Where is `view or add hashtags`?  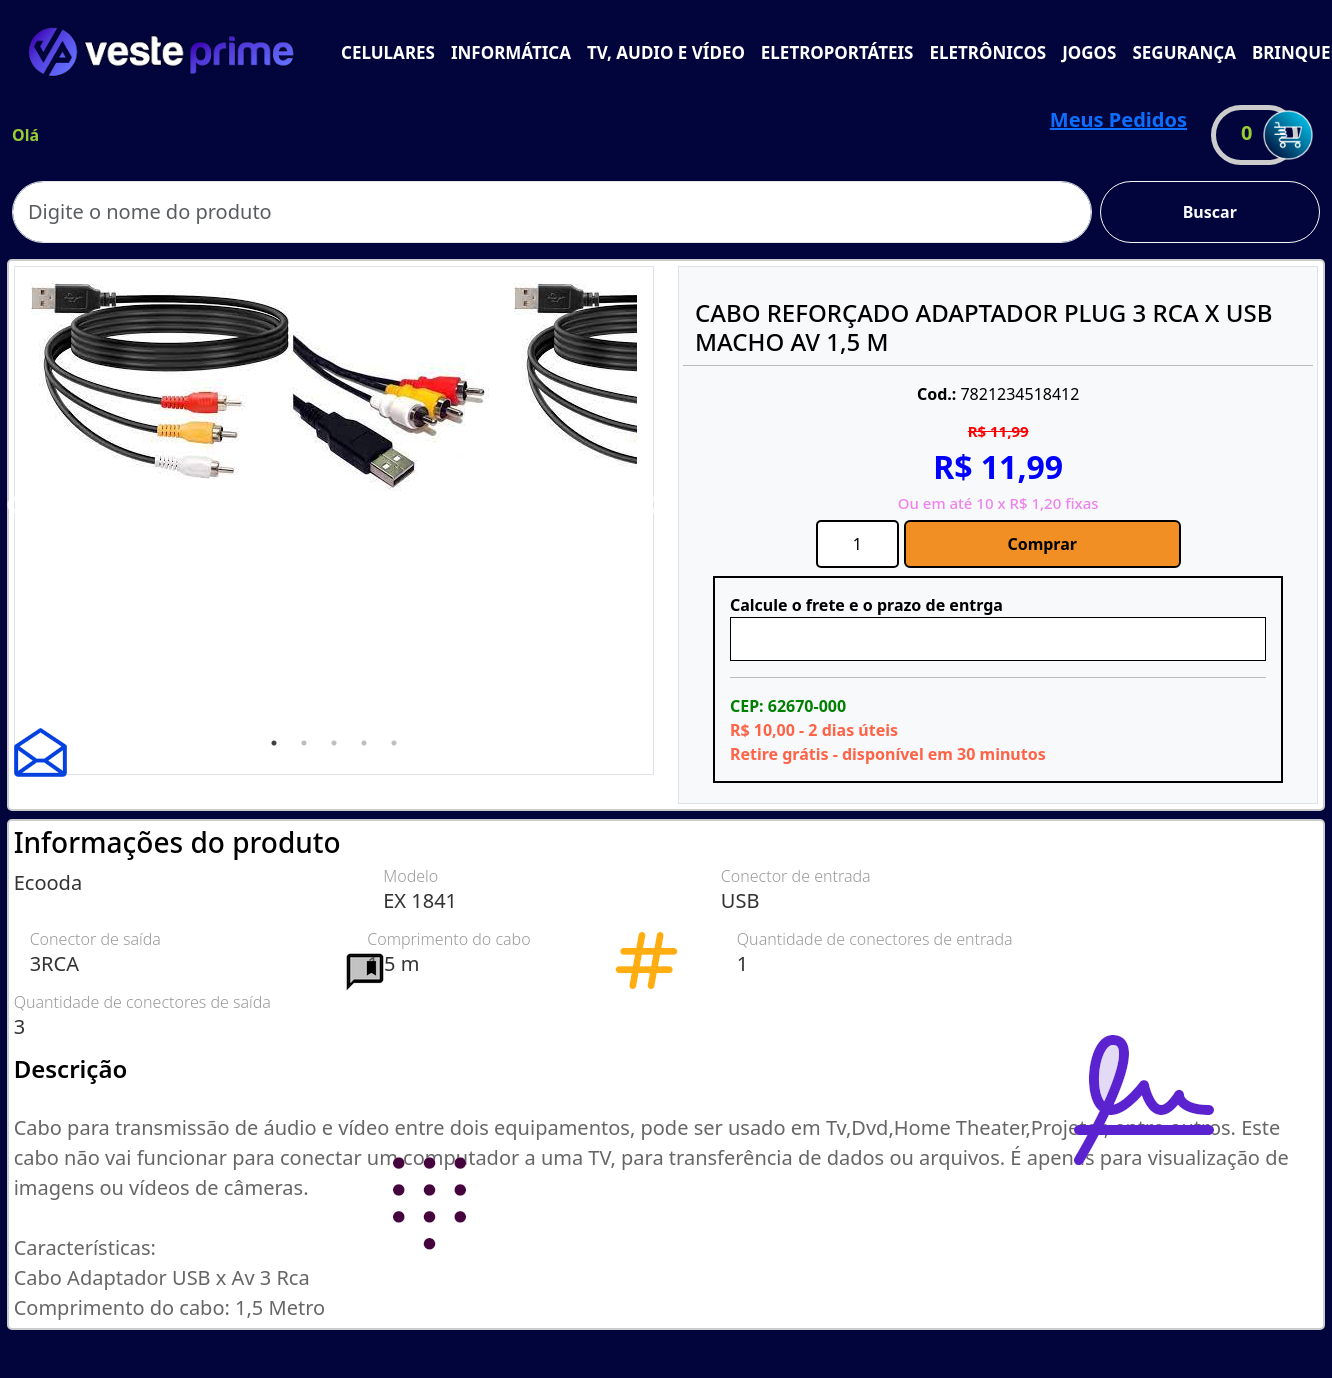
view or add hashtags is located at coordinates (646, 960).